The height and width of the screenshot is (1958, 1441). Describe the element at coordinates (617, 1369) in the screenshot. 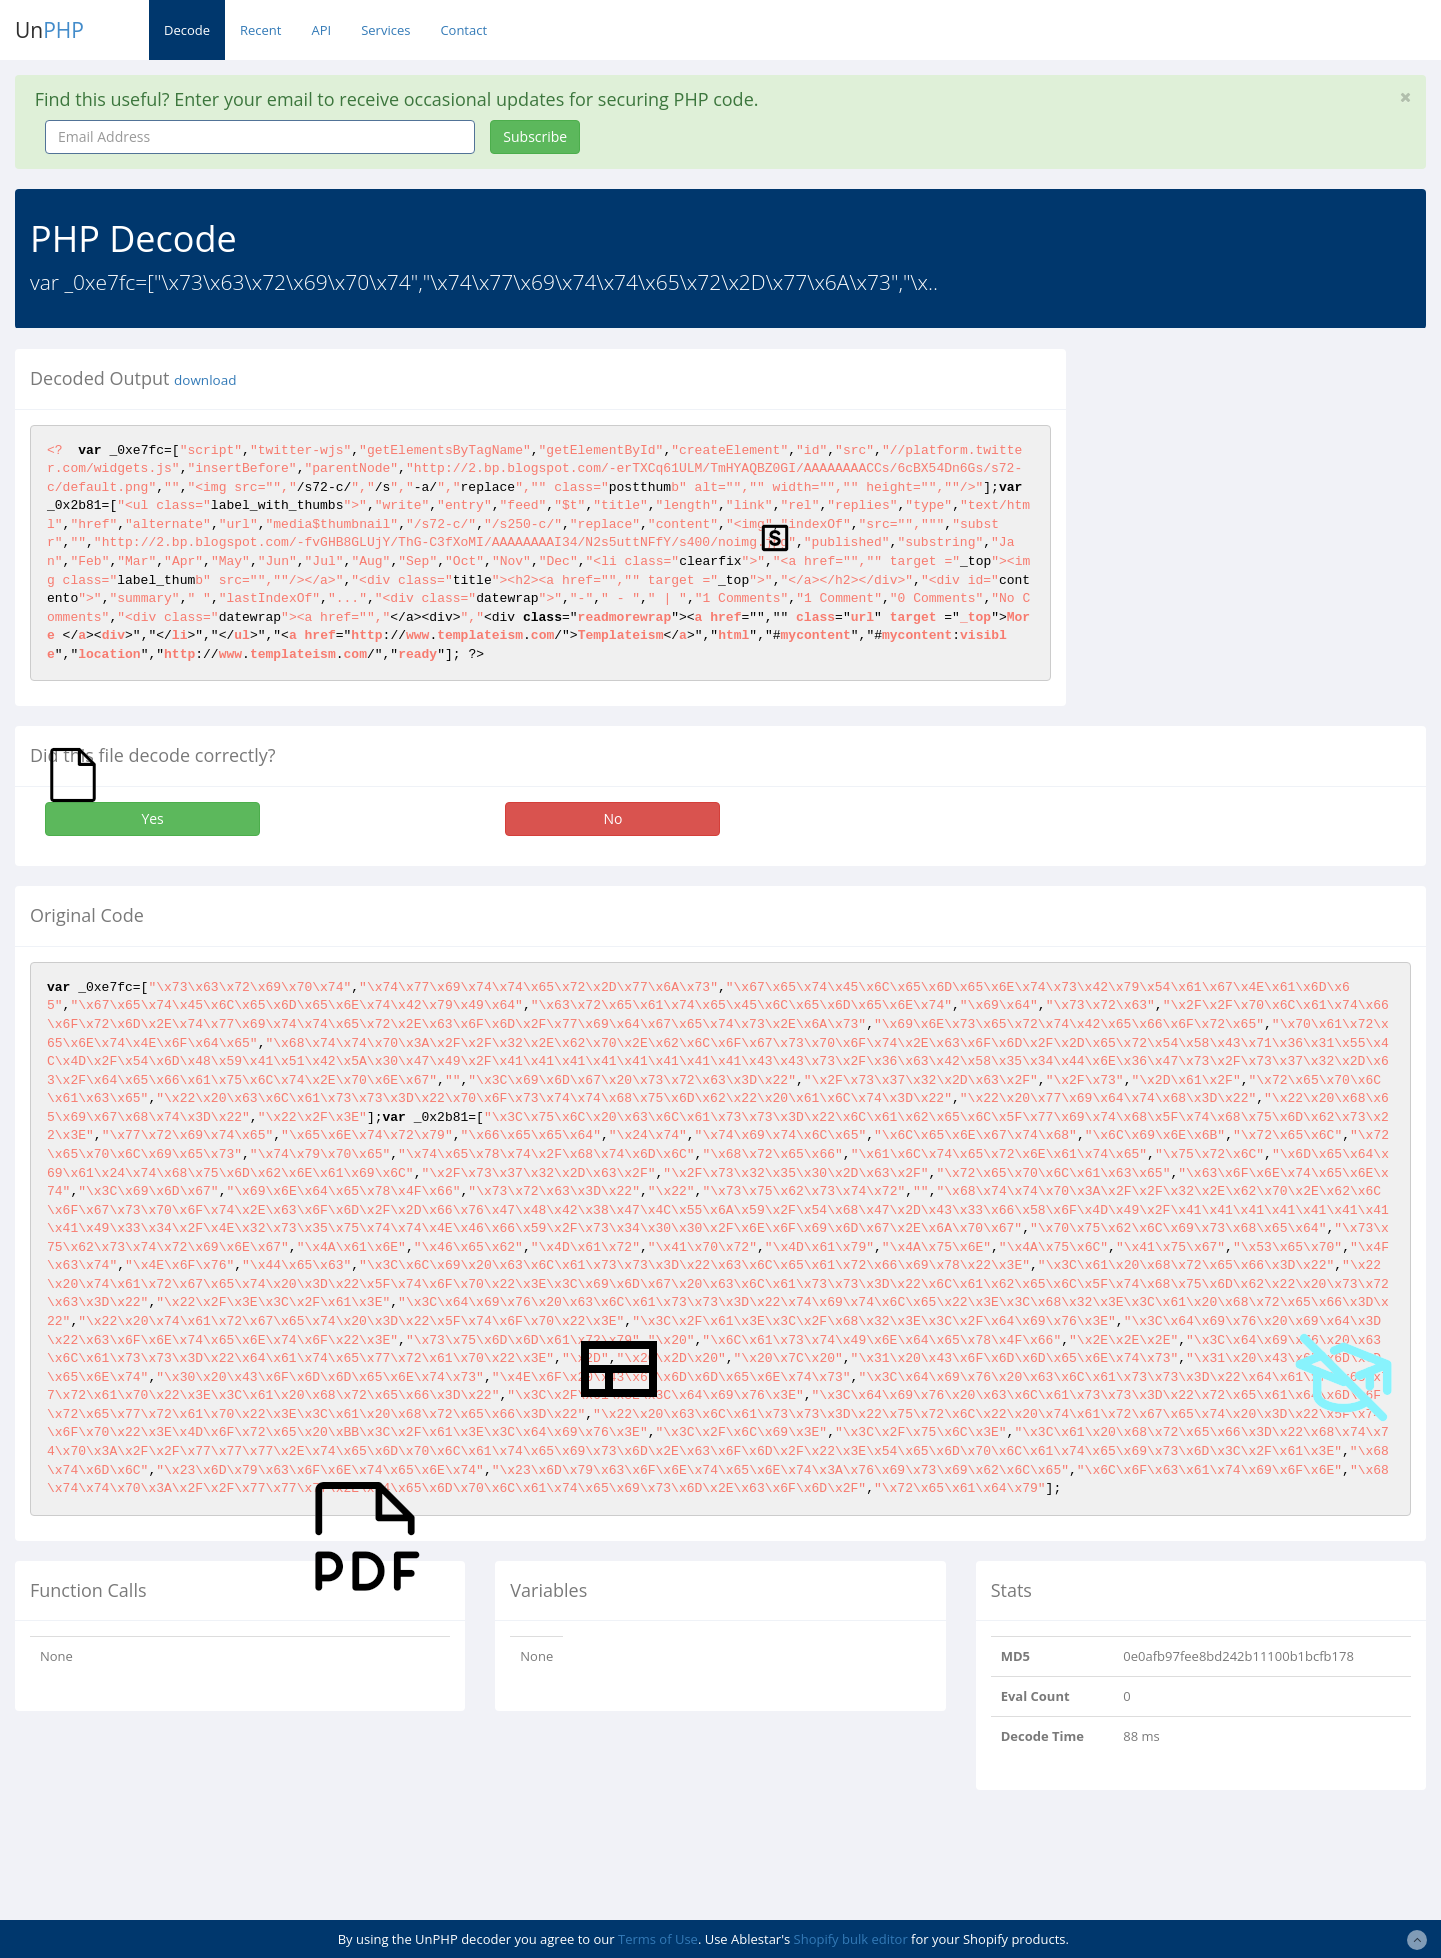

I see `switch to compact view layout` at that location.